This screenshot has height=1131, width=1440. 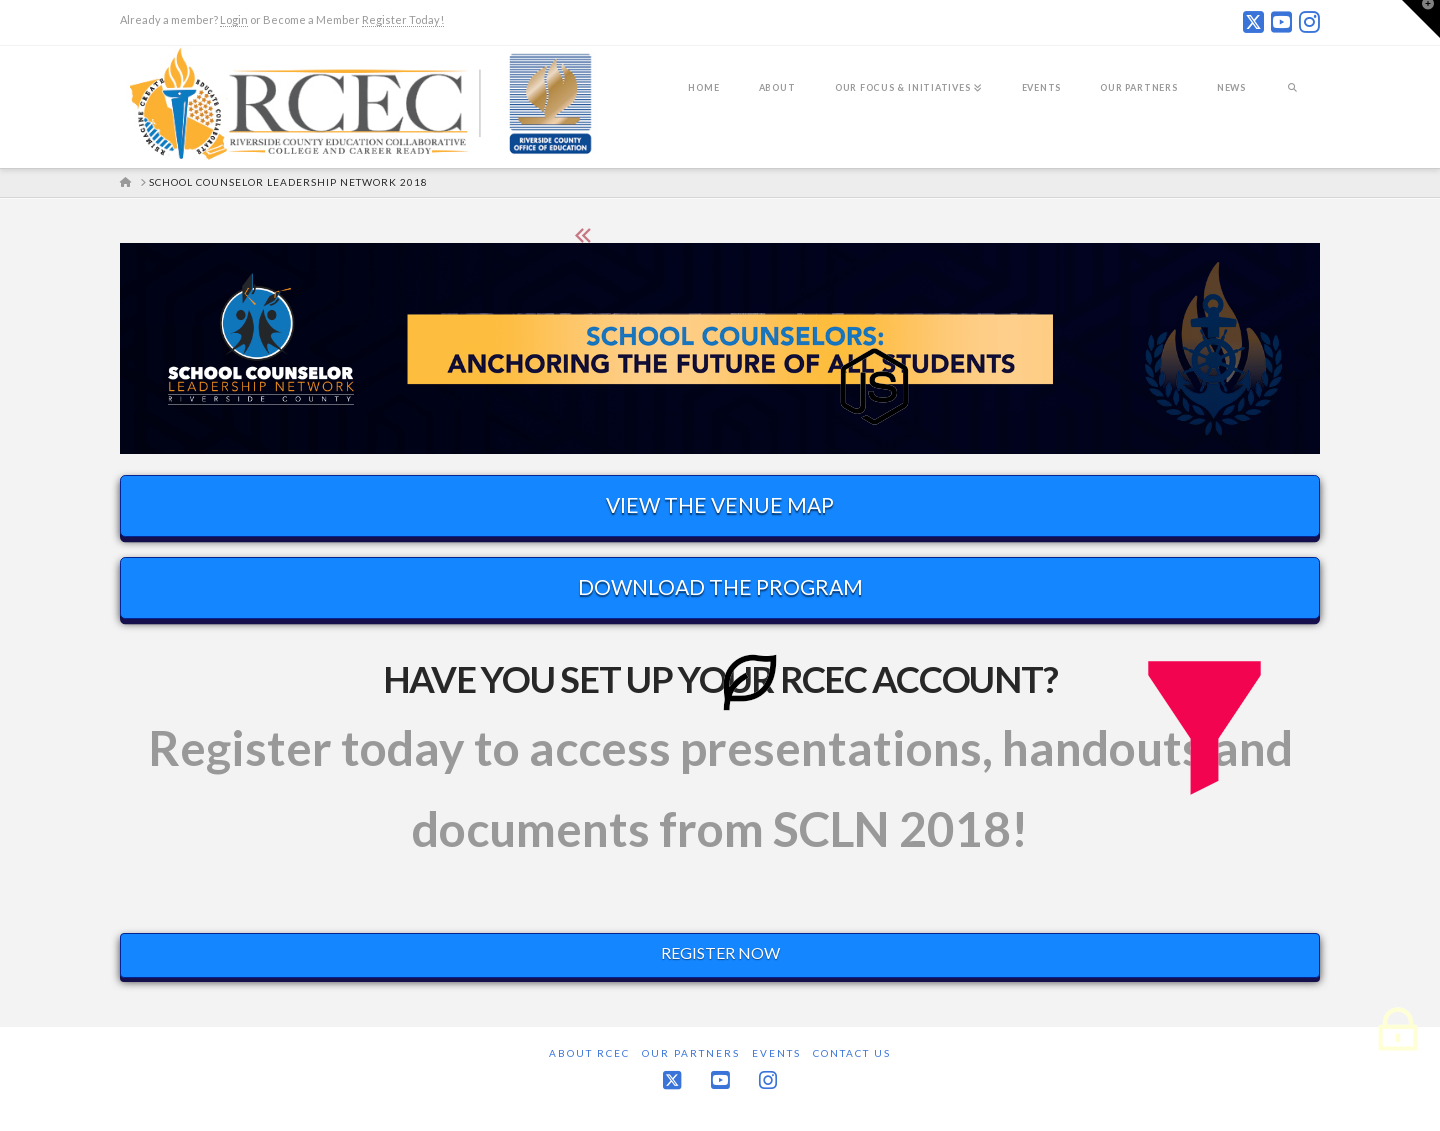 I want to click on Node.js runtime environment logo, so click(x=874, y=386).